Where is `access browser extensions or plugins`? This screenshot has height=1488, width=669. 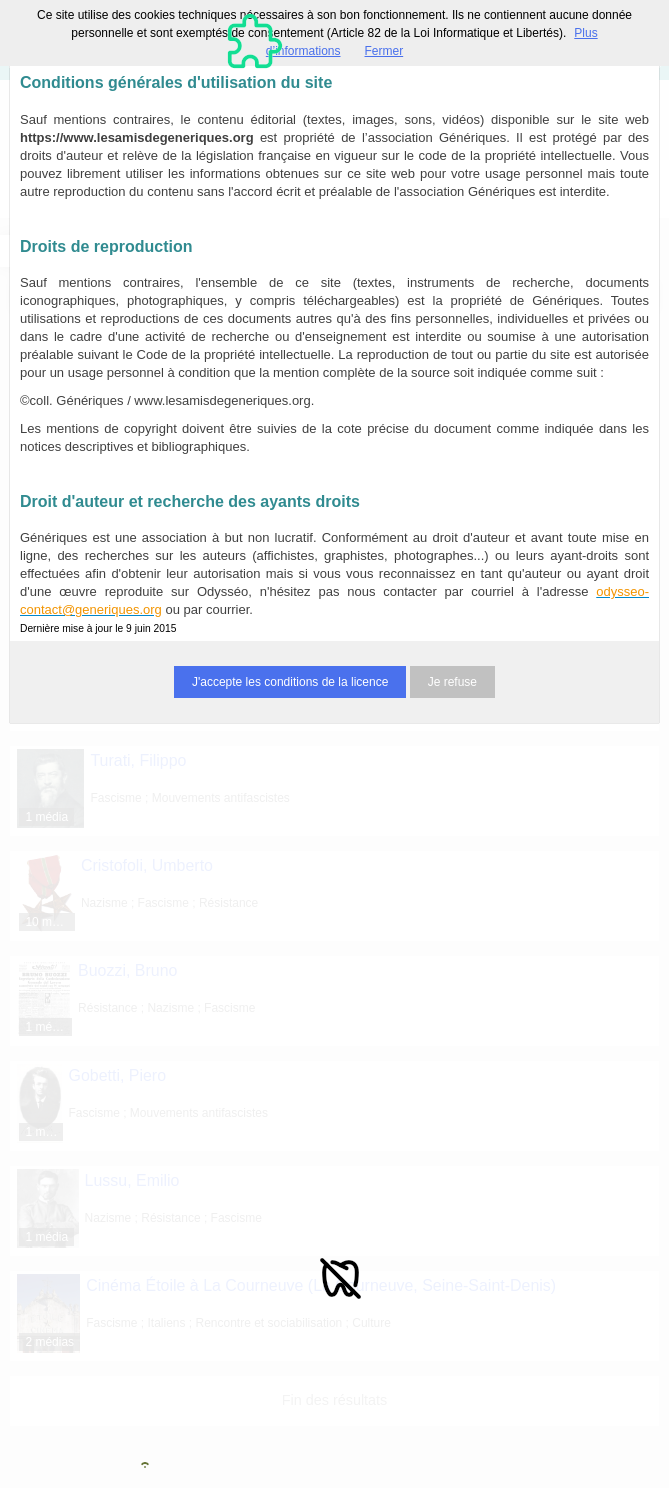 access browser extensions or plugins is located at coordinates (255, 41).